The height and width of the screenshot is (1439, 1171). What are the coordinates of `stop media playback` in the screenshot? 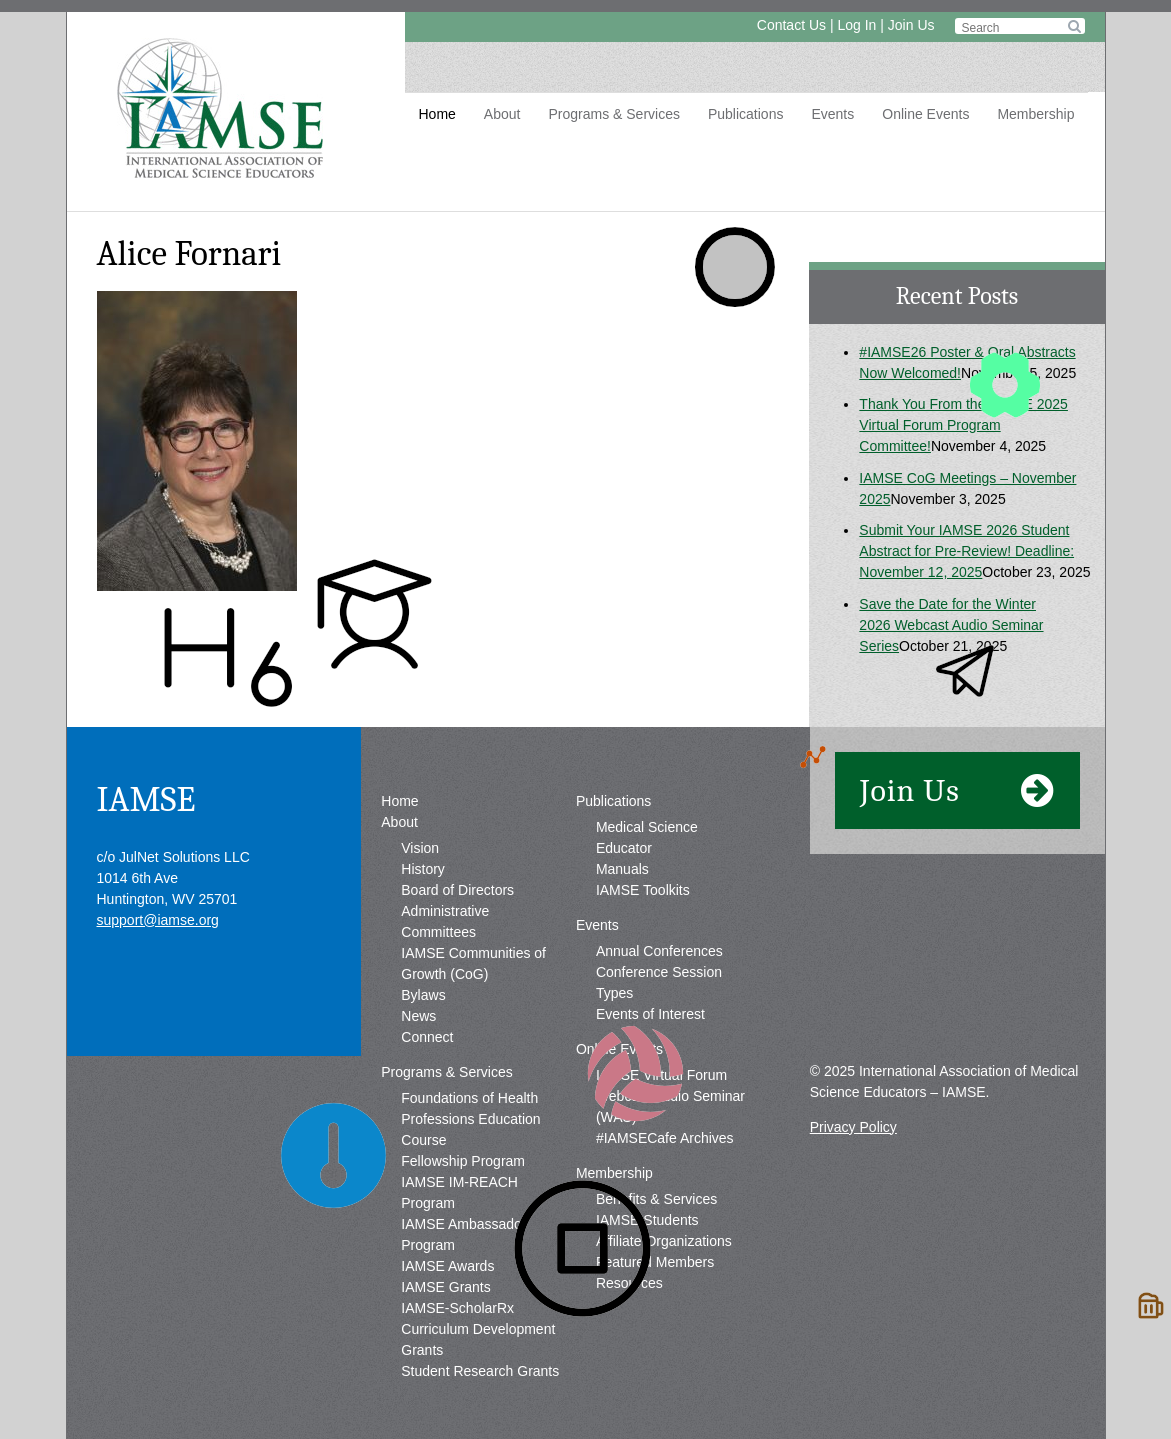 It's located at (582, 1248).